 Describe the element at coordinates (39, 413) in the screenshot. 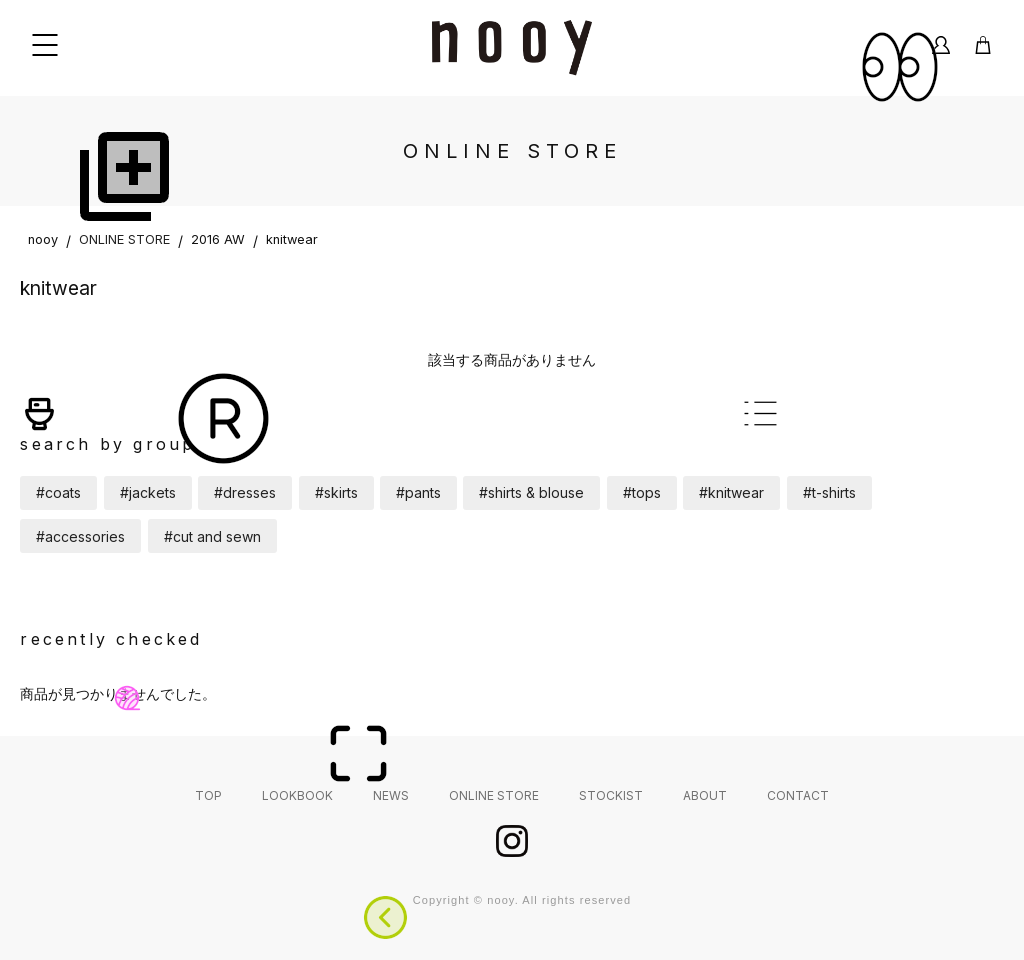

I see `find nearby restrooms` at that location.